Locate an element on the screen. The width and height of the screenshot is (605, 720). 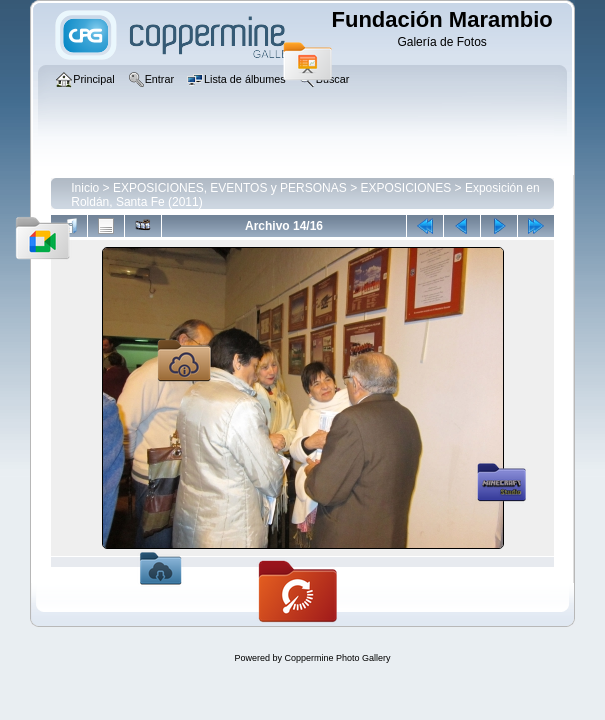
open downloads folder is located at coordinates (160, 569).